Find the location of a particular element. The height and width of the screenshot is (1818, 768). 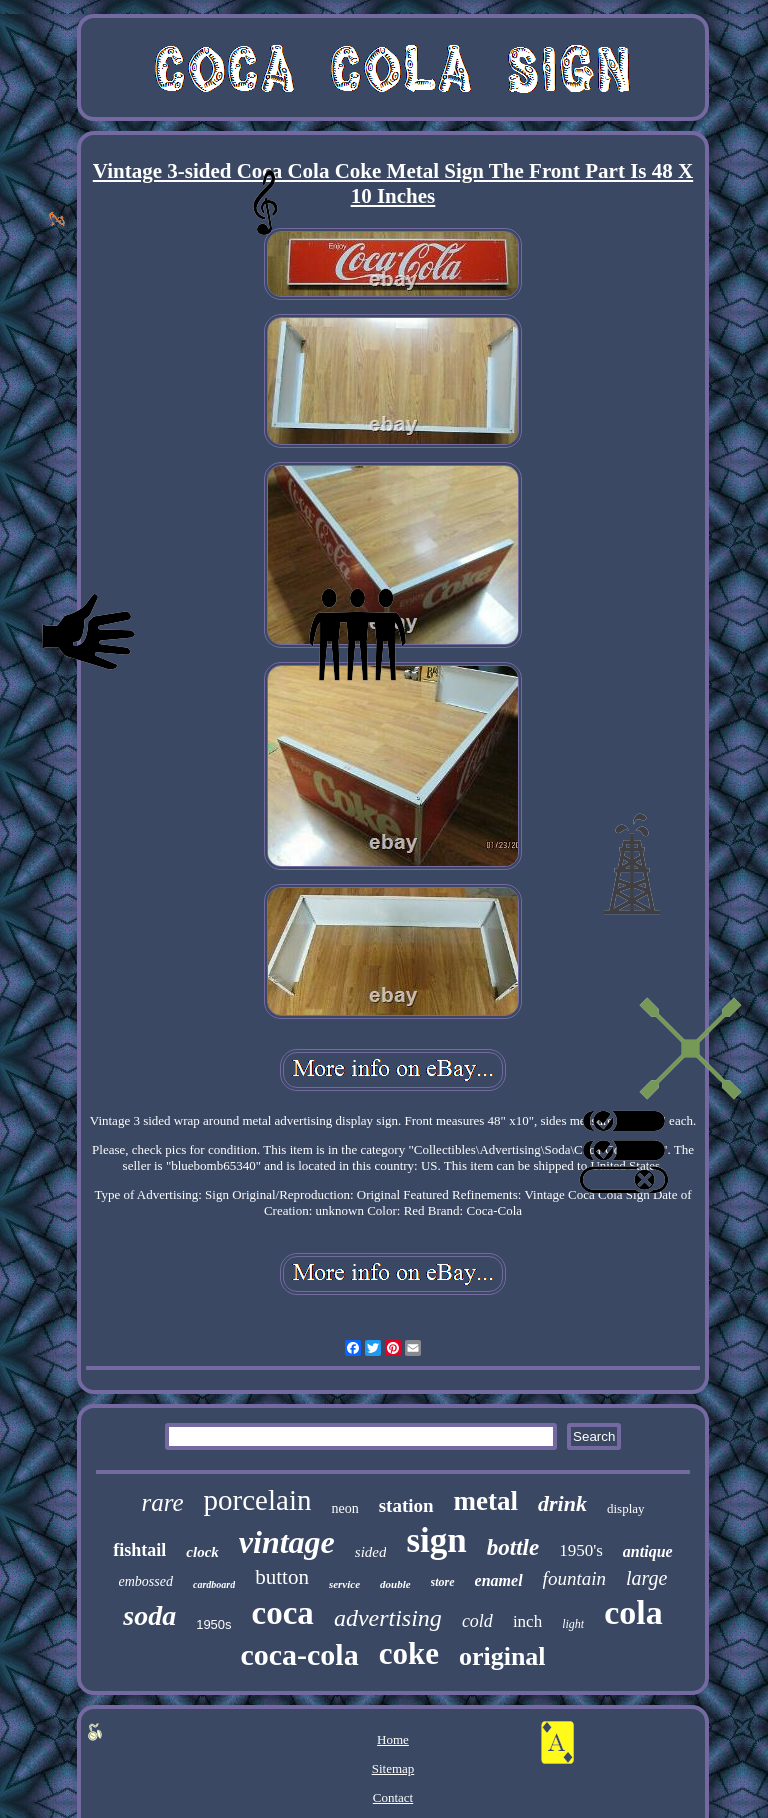

access oil drilling or extraction features is located at coordinates (632, 866).